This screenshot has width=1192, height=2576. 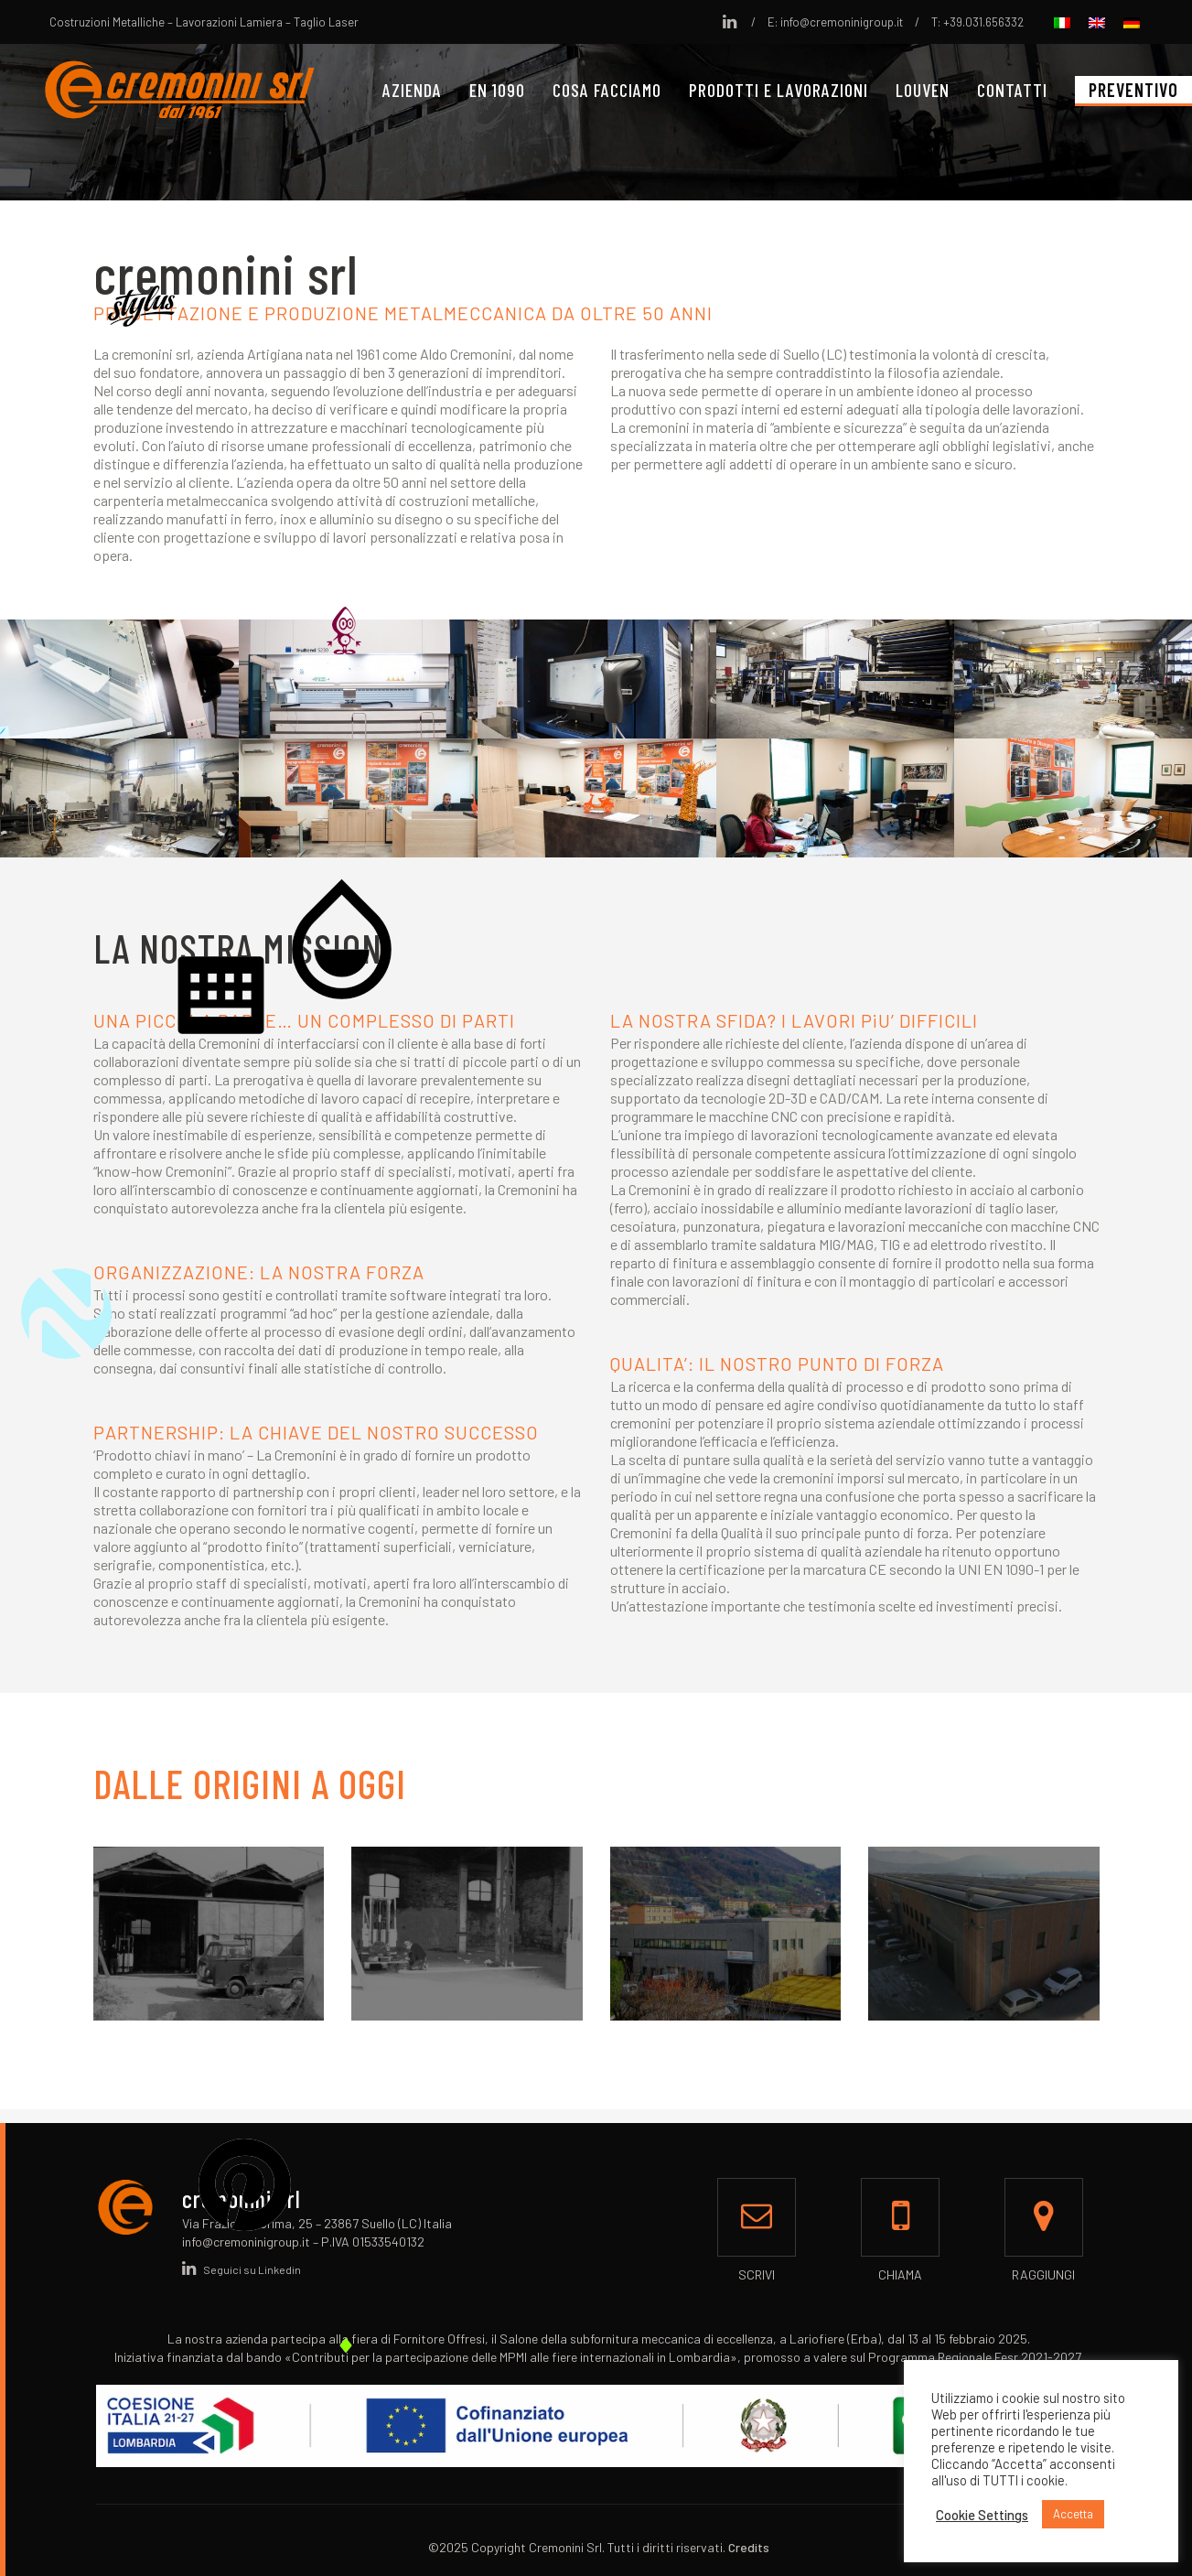 I want to click on adjust contrast or color balance settings, so click(x=341, y=943).